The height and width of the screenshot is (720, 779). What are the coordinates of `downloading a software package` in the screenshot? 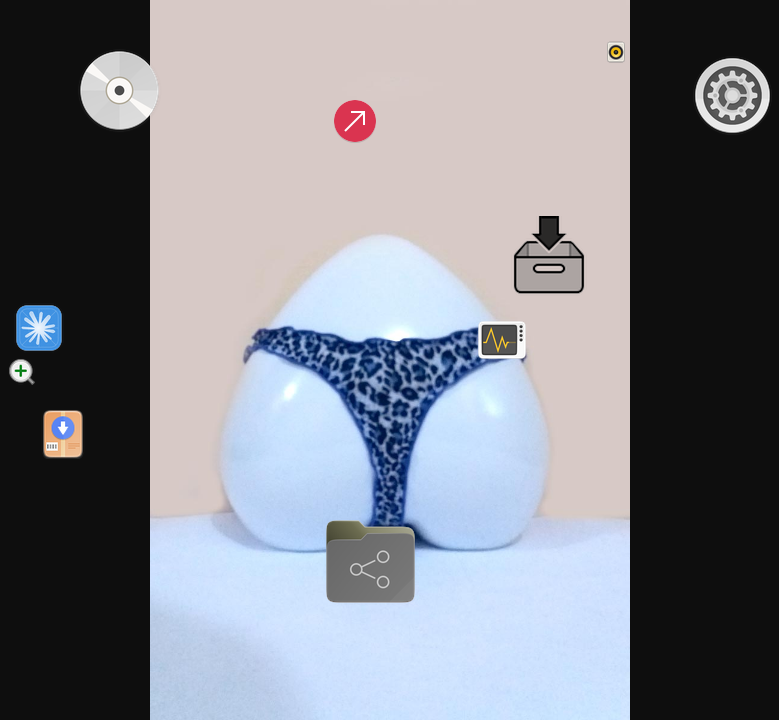 It's located at (63, 434).